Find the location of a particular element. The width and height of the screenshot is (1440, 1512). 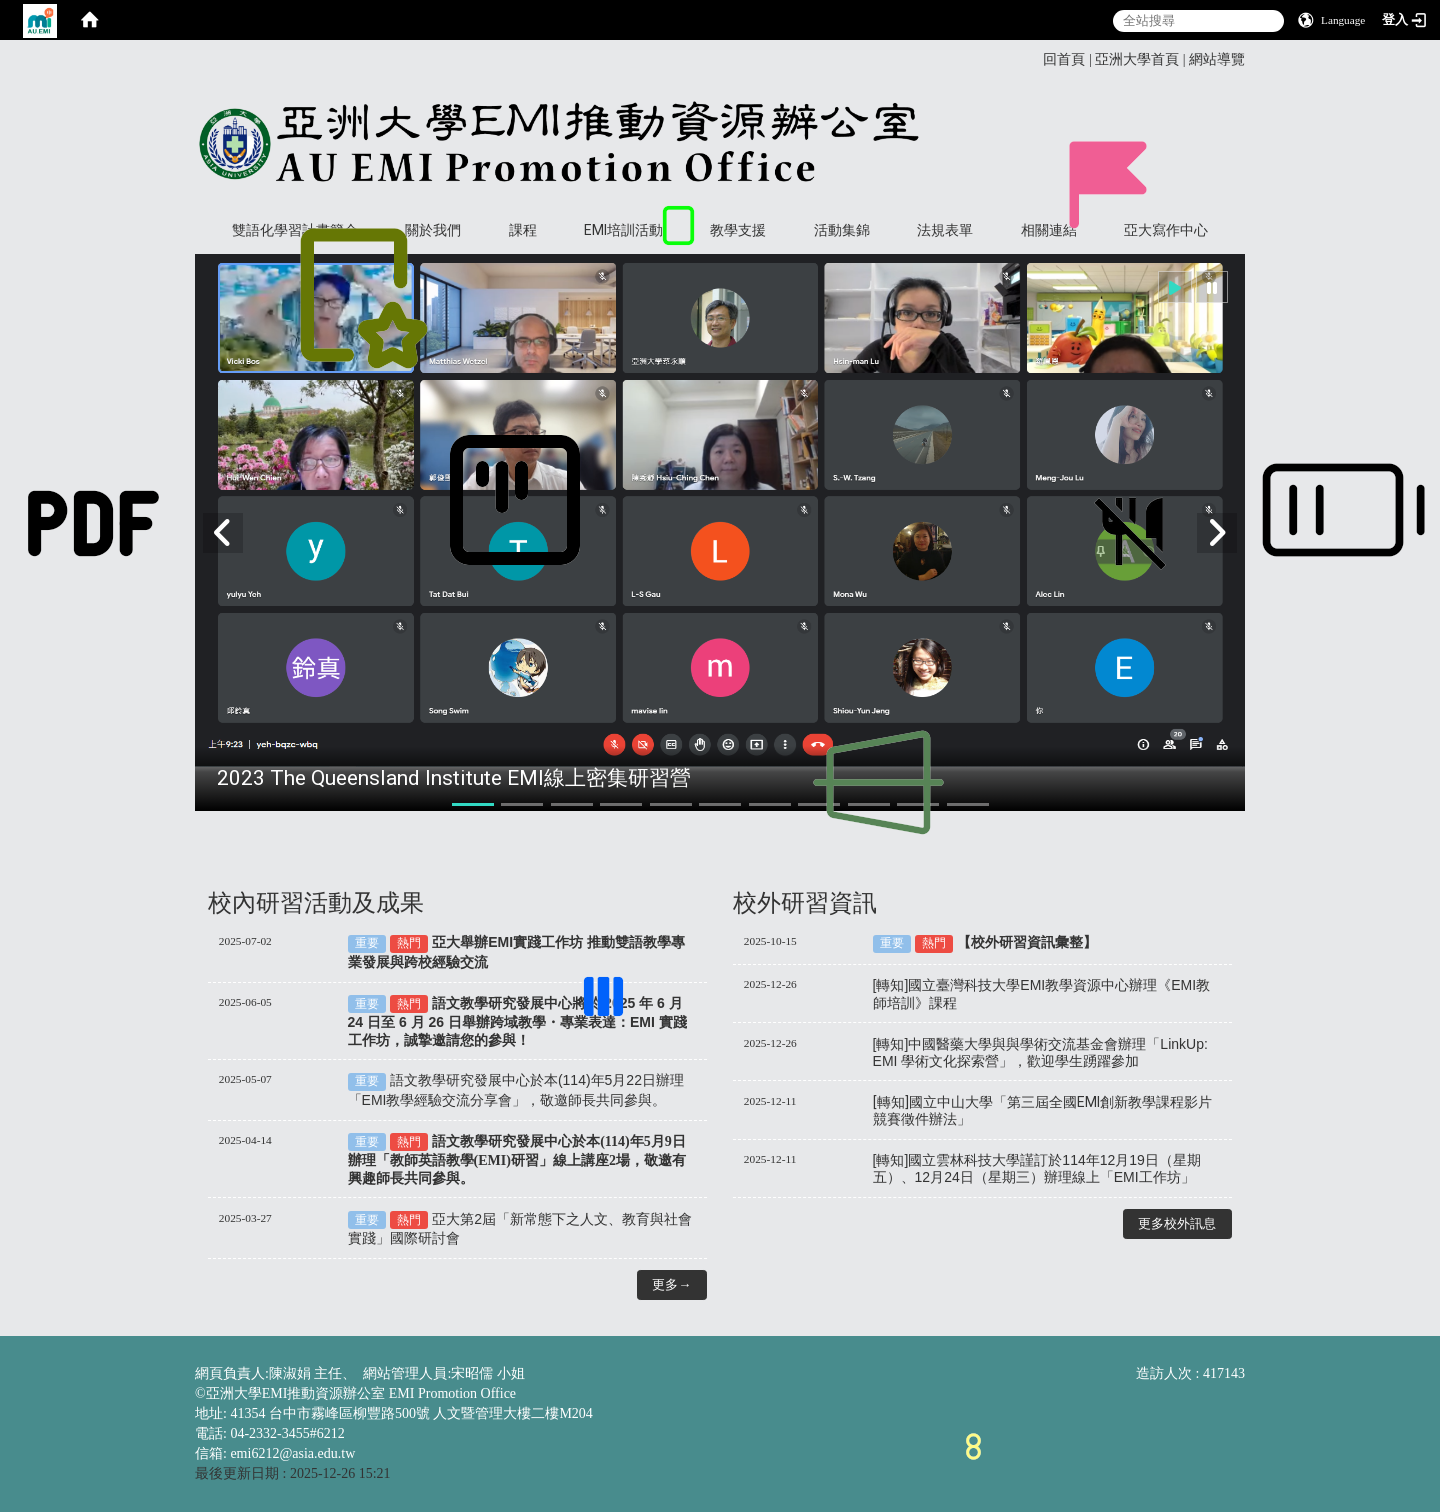

represents a vertical card or panel layout is located at coordinates (678, 225).